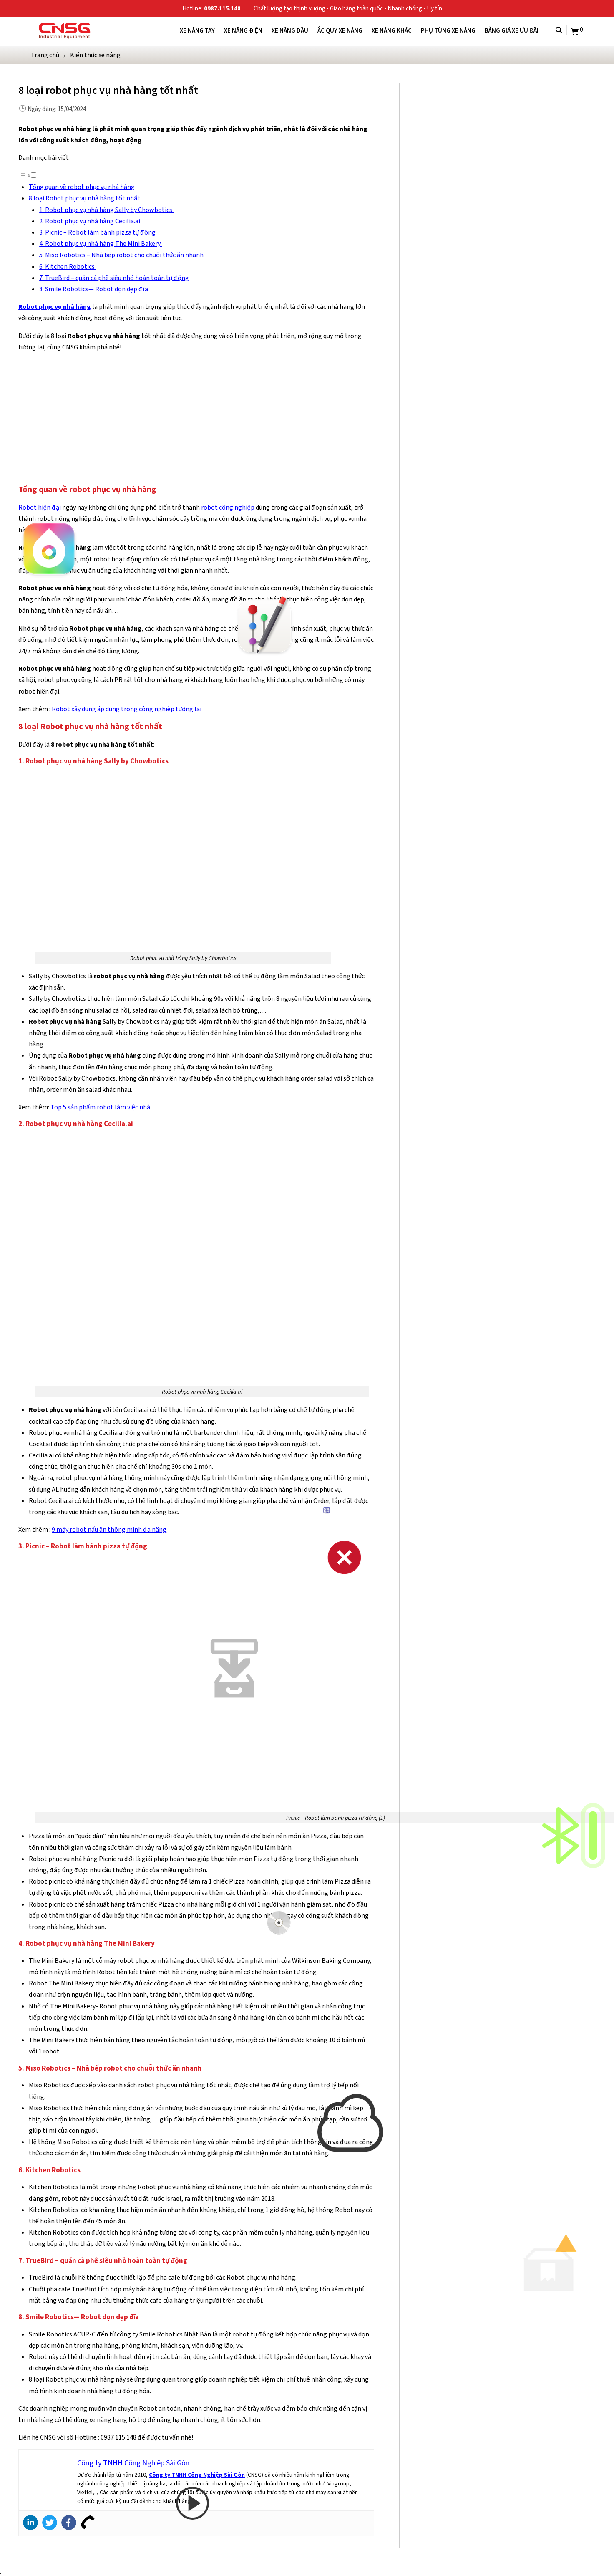  I want to click on indicates a CD, DVD, or optical disc drive, so click(279, 1922).